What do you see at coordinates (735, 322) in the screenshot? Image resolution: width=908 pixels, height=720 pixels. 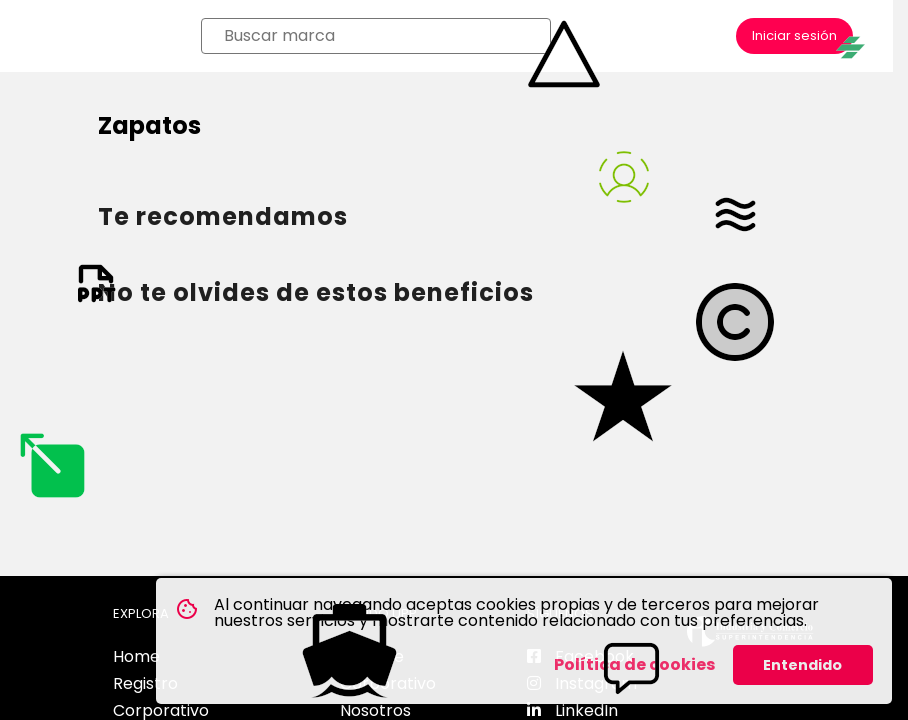 I see `indicates copyrighted content` at bounding box center [735, 322].